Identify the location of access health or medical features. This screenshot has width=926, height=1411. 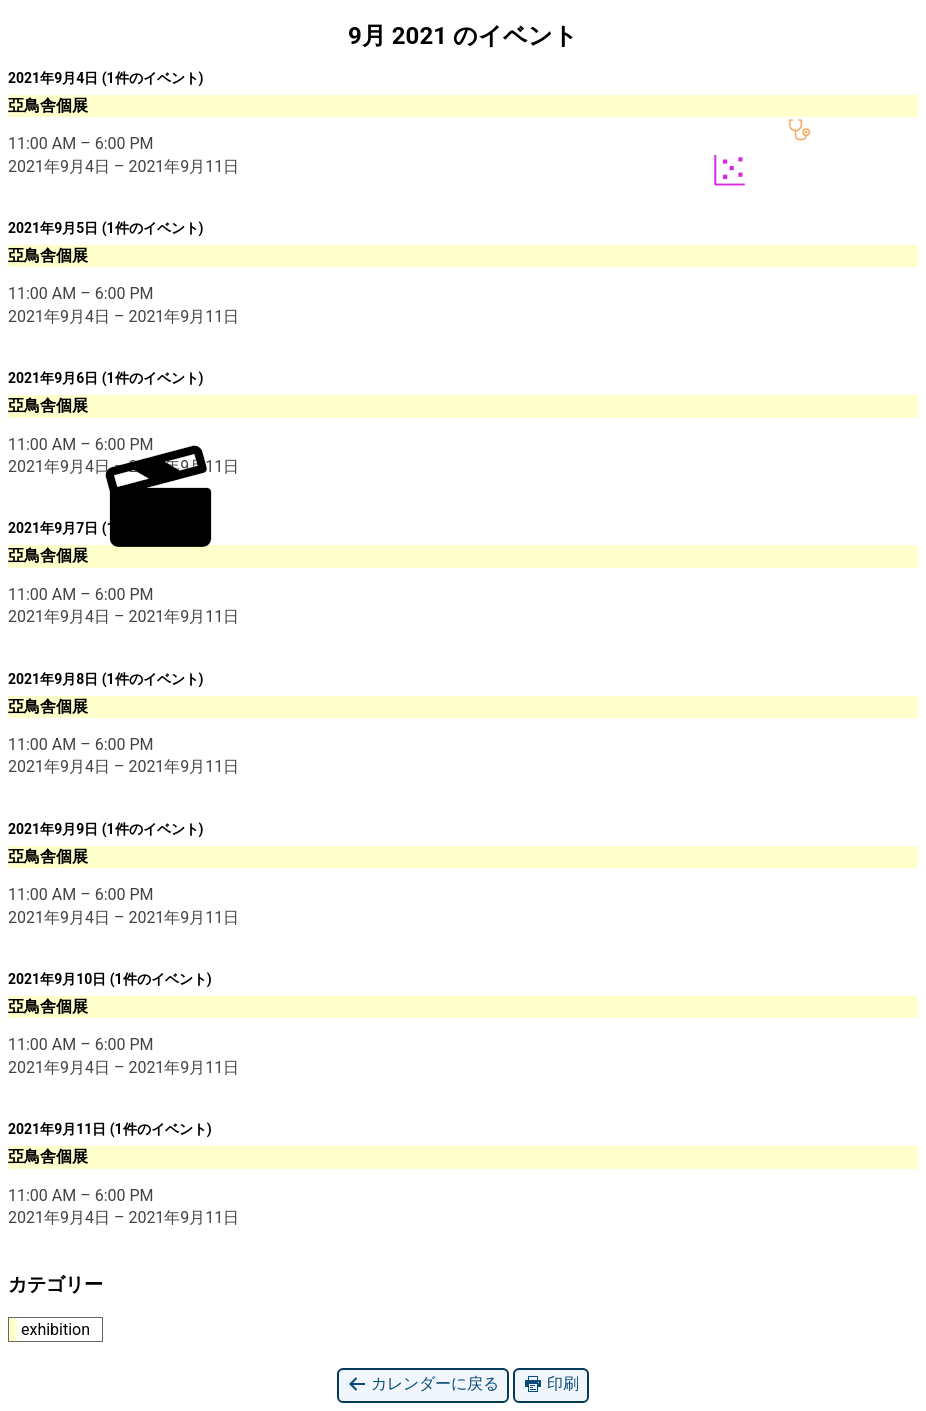
(798, 129).